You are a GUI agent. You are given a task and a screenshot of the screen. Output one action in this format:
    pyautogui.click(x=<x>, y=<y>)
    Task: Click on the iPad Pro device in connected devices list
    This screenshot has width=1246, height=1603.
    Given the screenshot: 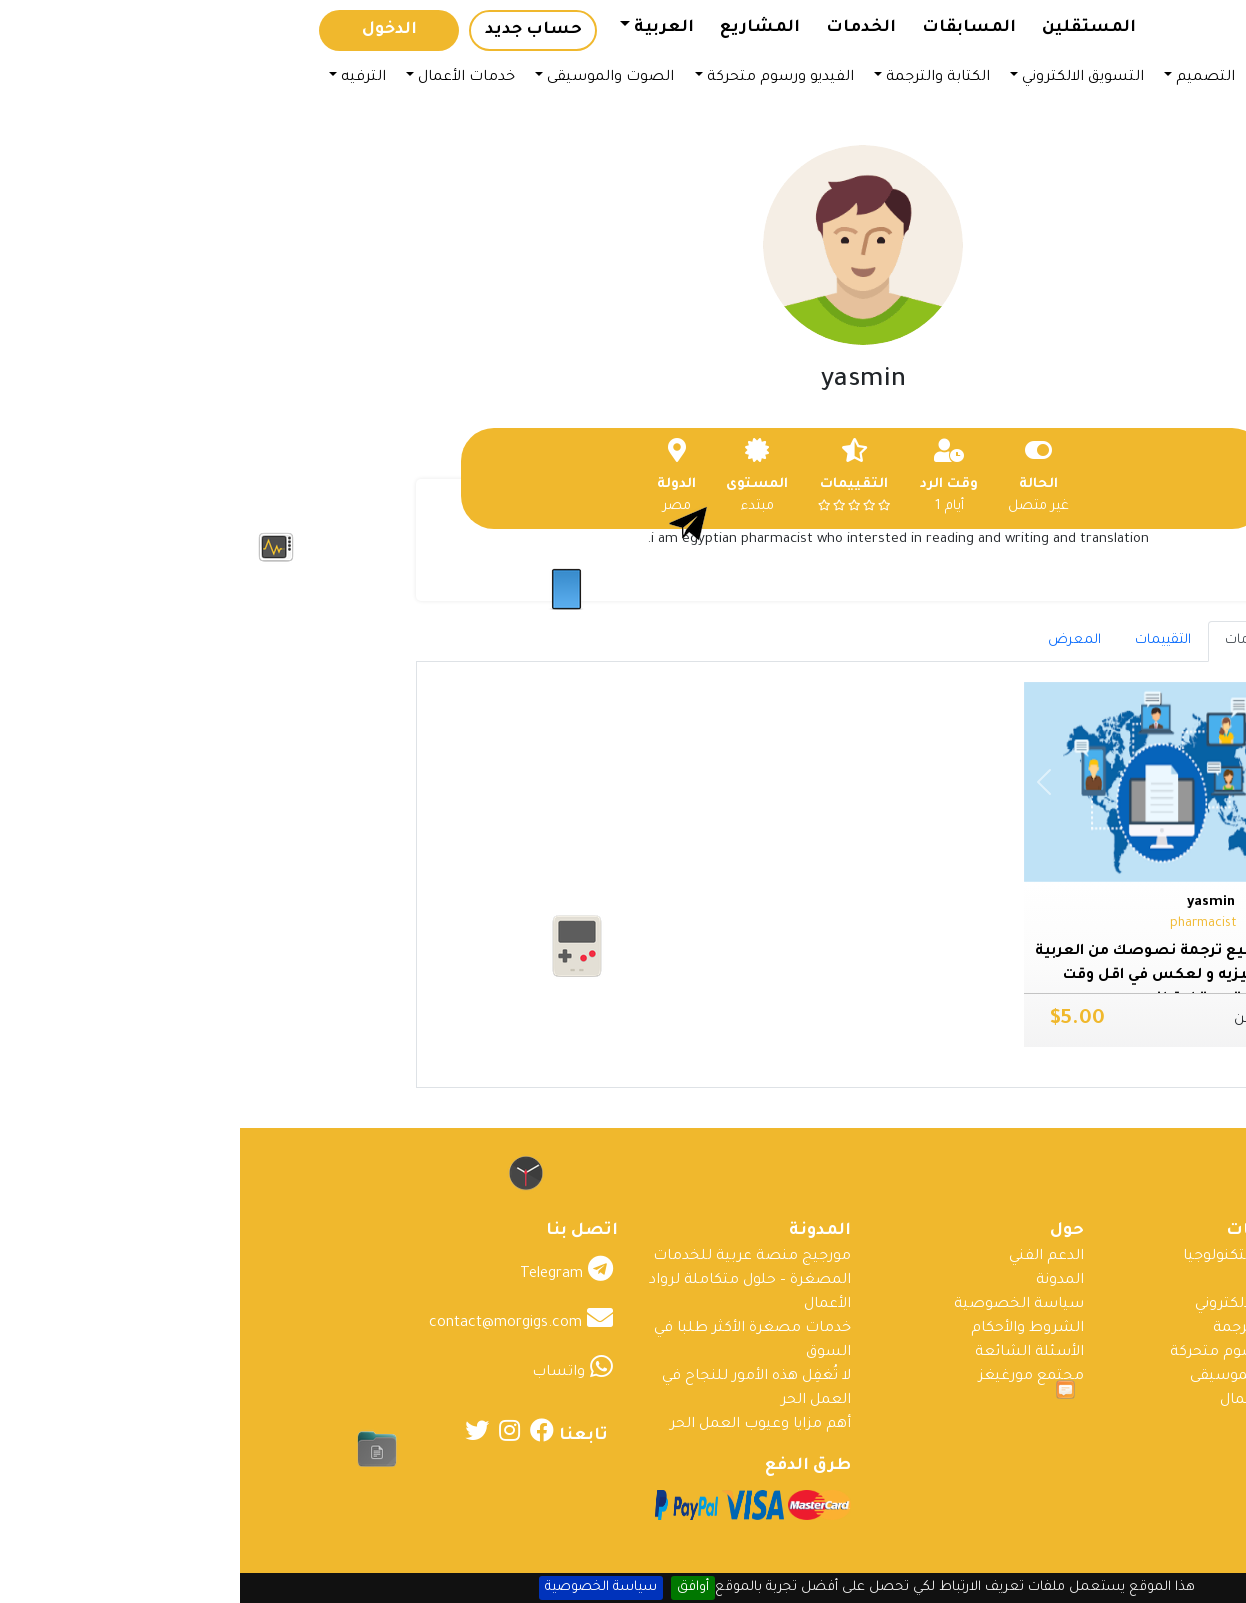 What is the action you would take?
    pyautogui.click(x=566, y=589)
    